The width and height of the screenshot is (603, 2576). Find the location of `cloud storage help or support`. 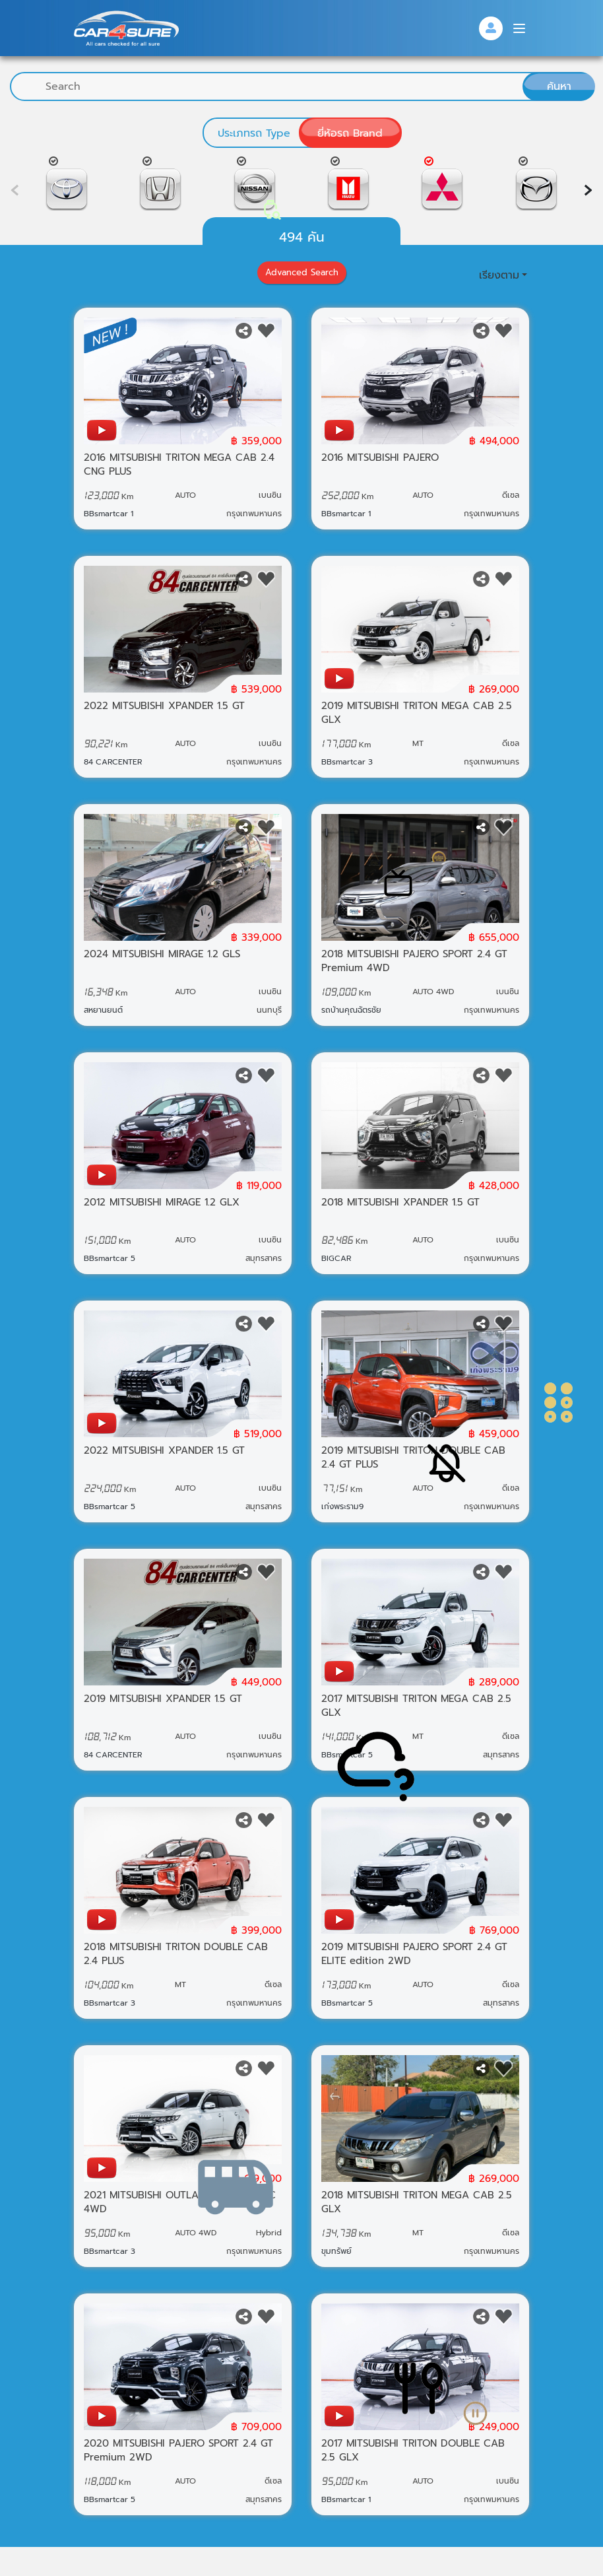

cloud storage help or support is located at coordinates (377, 1761).